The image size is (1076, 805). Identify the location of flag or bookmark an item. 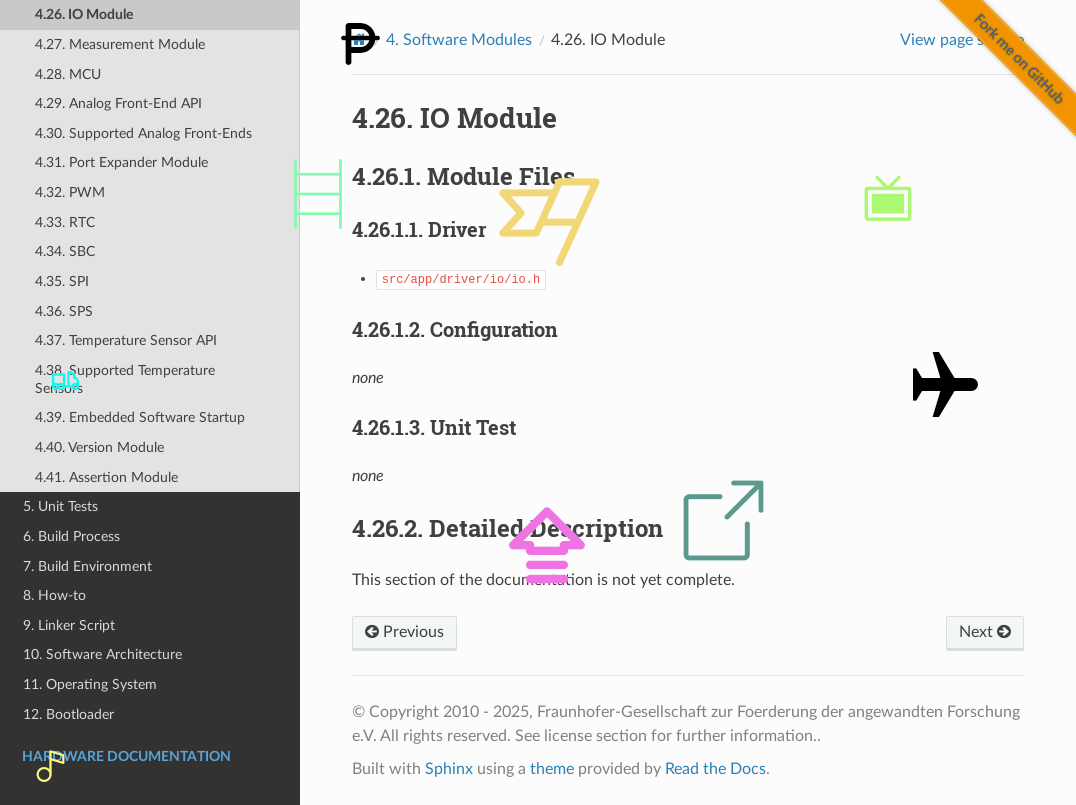
(548, 218).